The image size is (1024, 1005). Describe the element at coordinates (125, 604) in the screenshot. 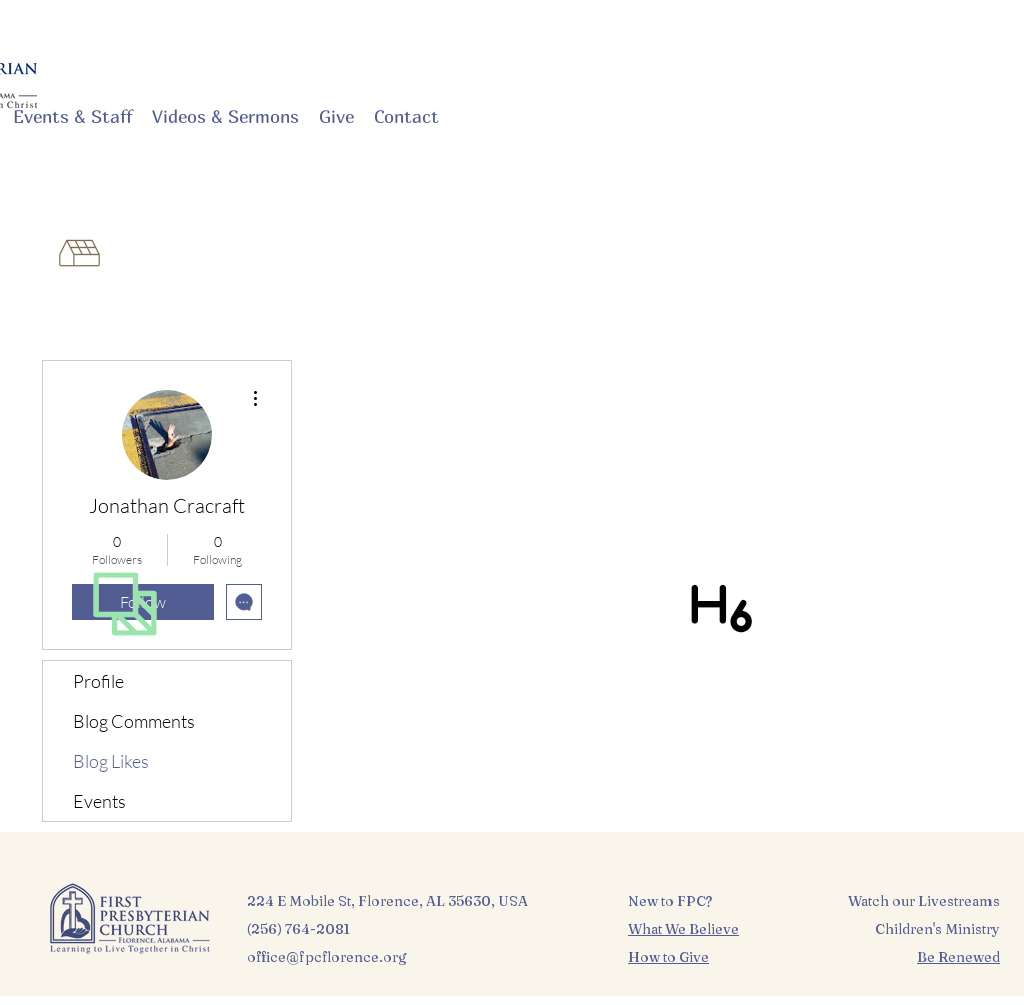

I see `subtract or remove a layer from selection` at that location.